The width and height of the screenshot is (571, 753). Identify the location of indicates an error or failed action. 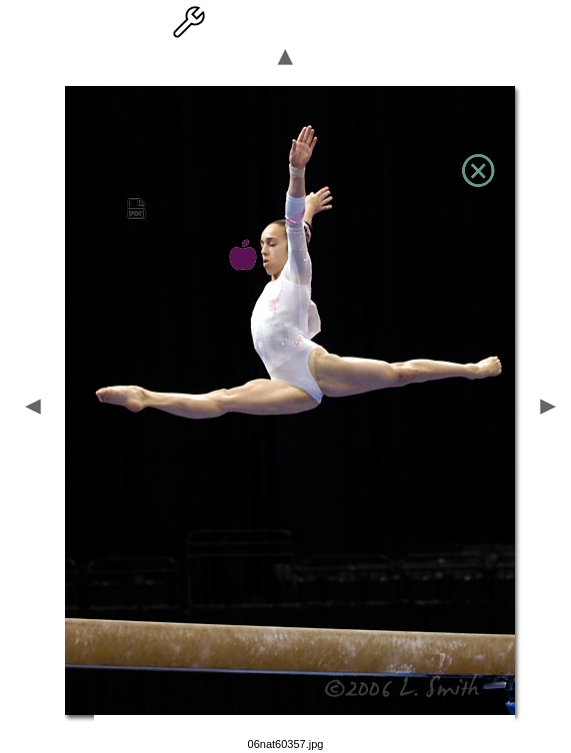
(478, 170).